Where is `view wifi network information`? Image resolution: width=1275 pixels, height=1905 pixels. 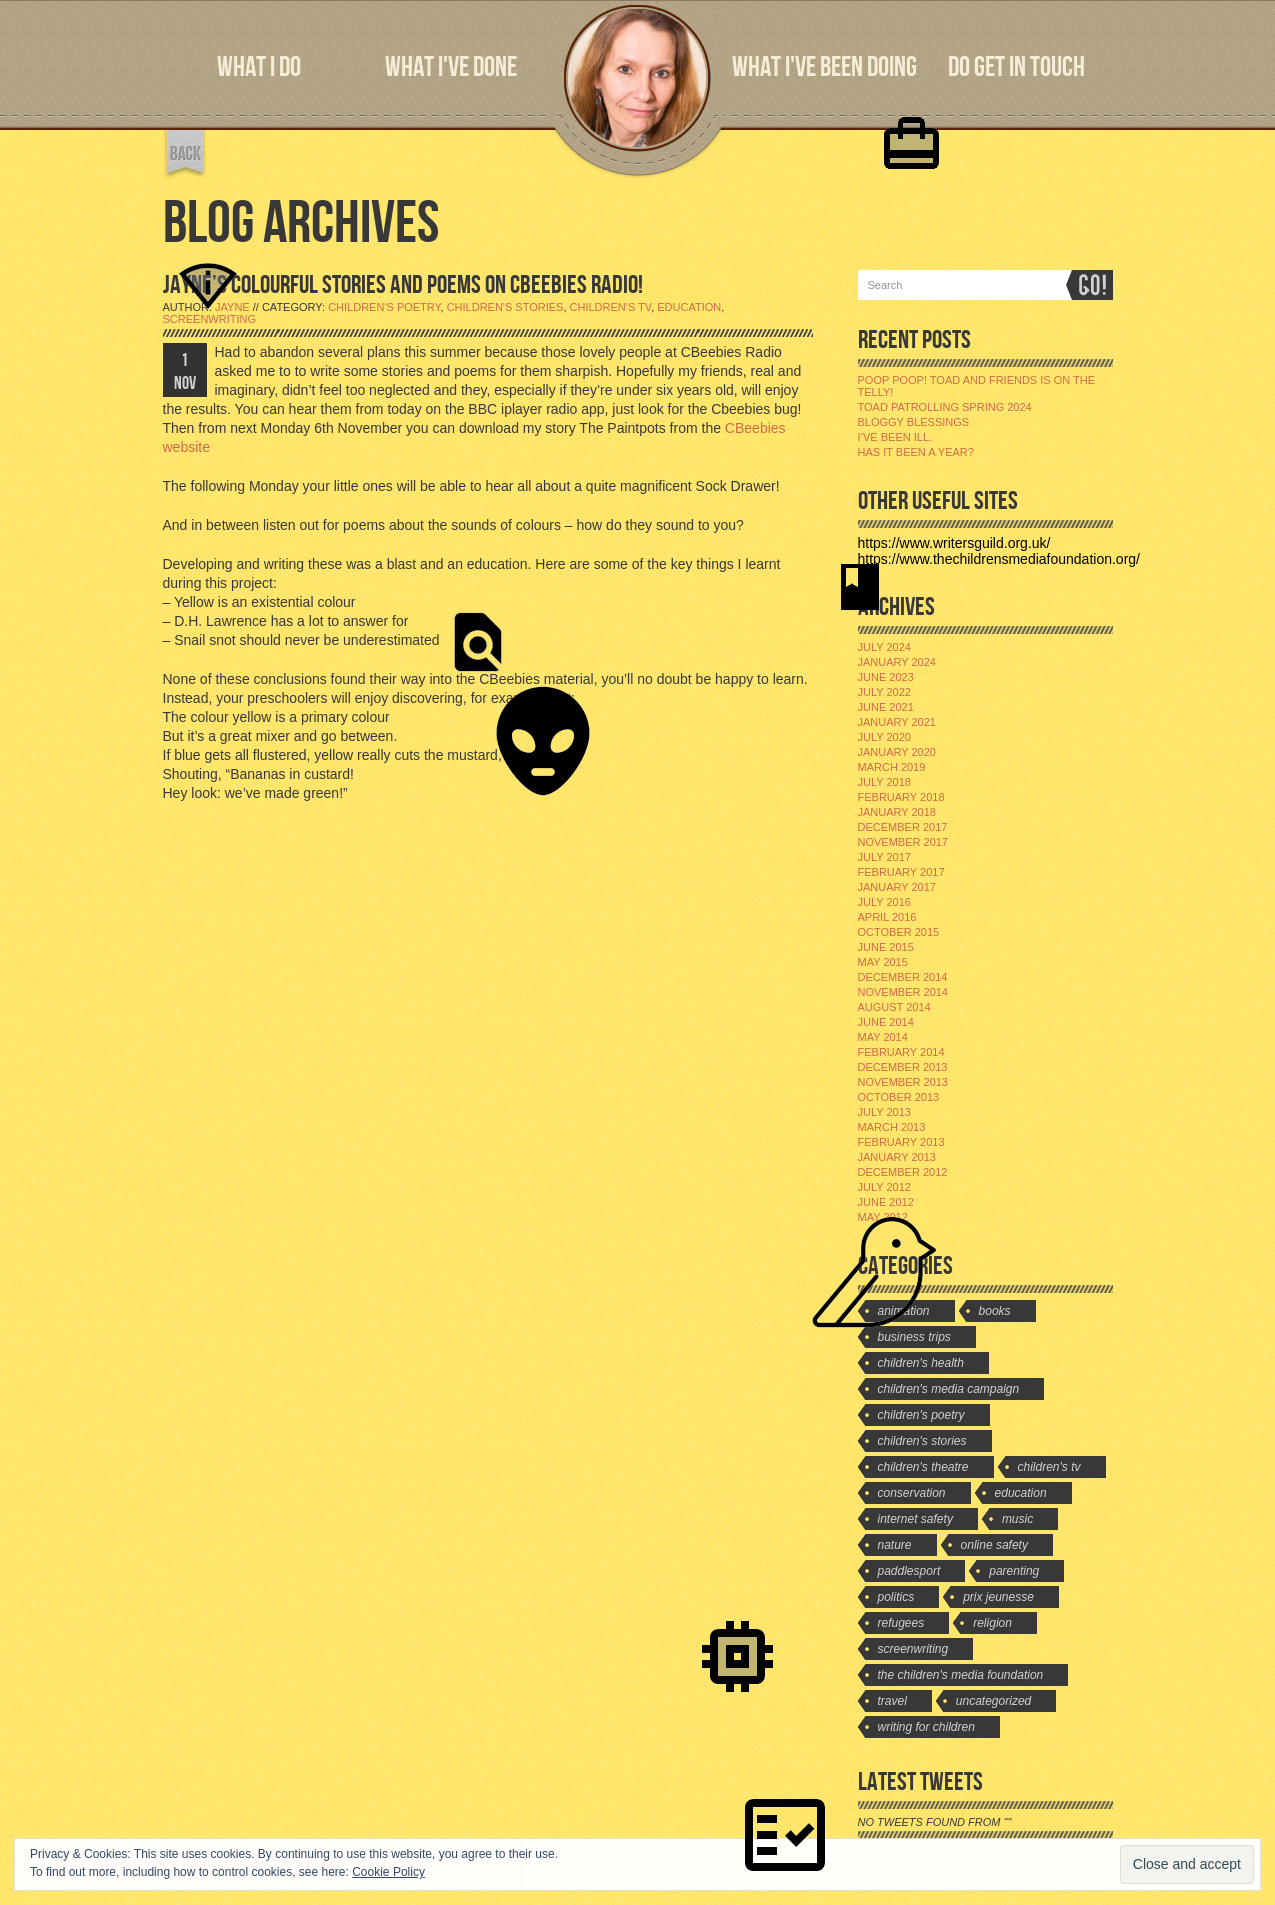 view wifi network information is located at coordinates (208, 285).